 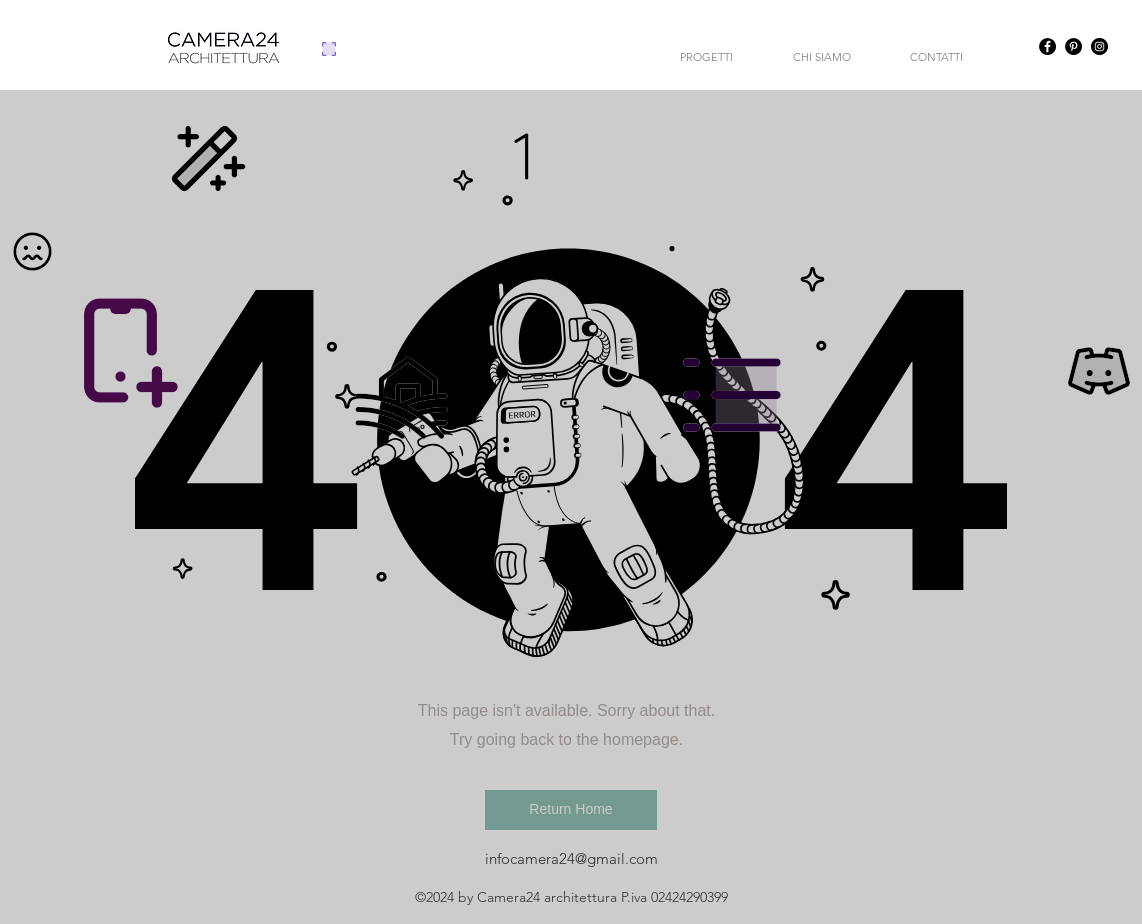 What do you see at coordinates (401, 399) in the screenshot?
I see `access farm or agricultural settings` at bounding box center [401, 399].